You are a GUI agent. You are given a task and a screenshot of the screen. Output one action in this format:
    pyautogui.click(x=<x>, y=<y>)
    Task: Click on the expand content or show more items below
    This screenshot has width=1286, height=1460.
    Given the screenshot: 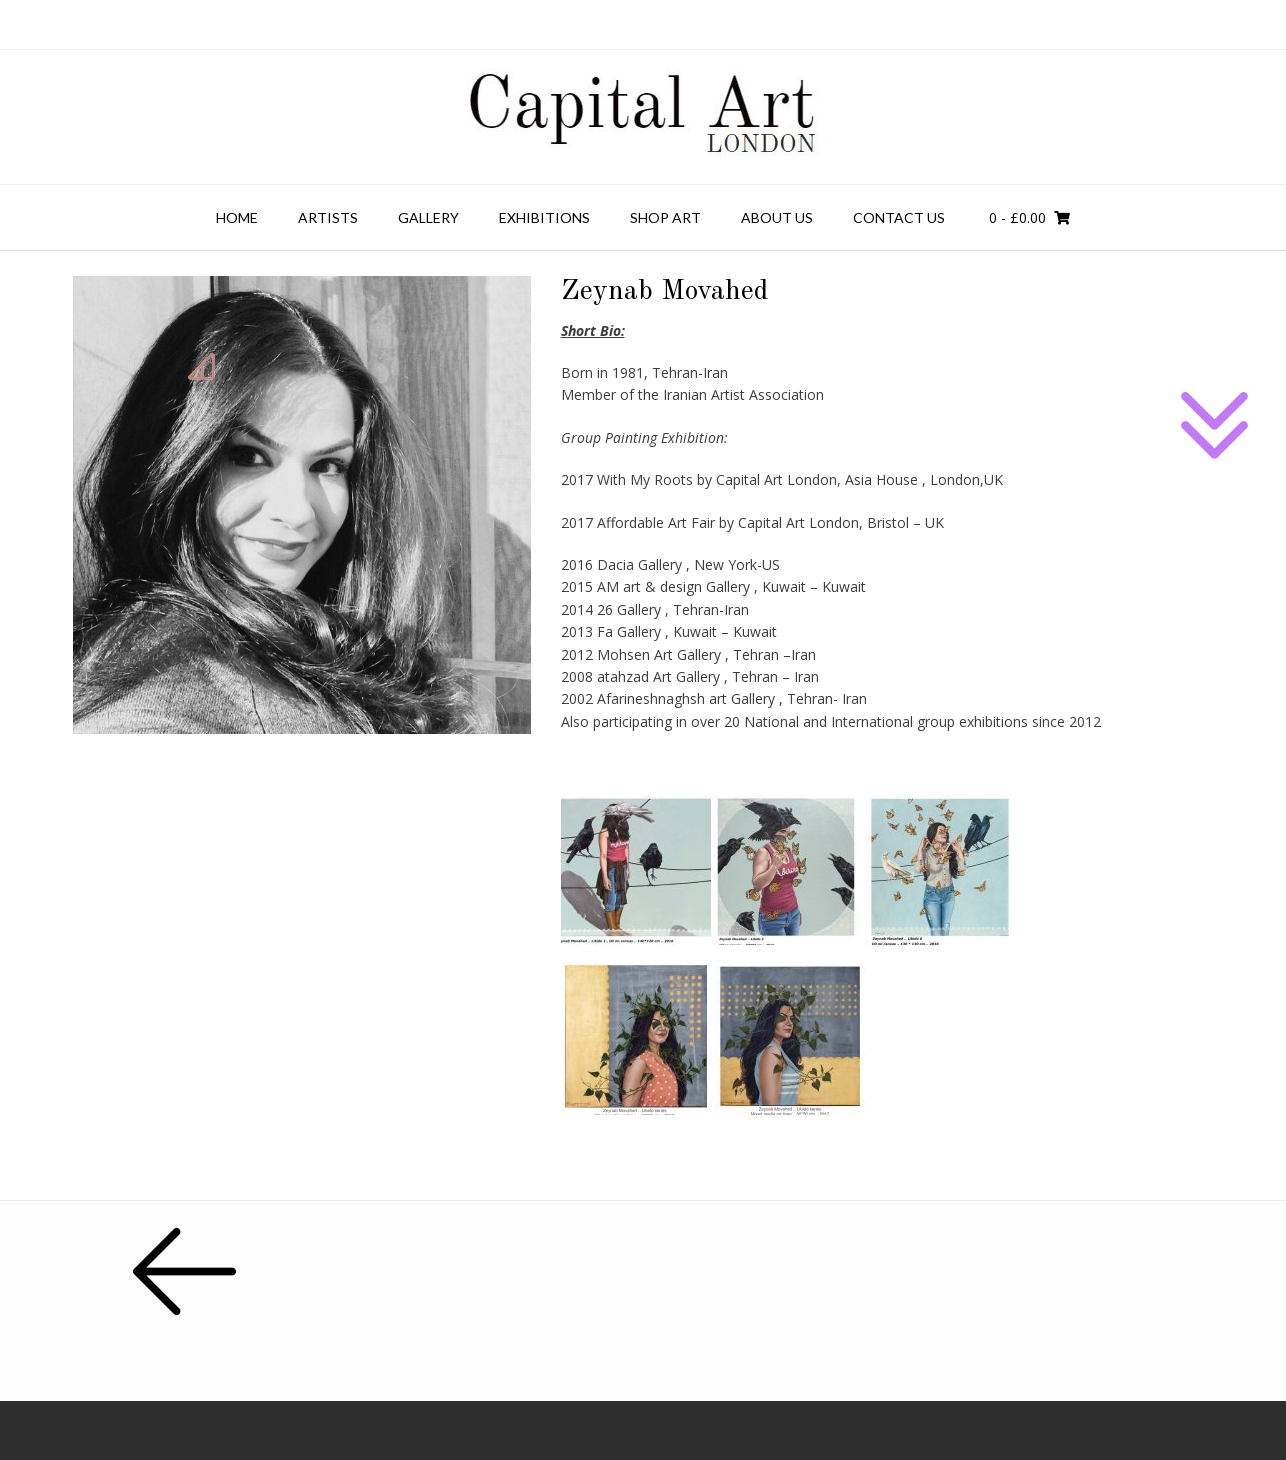 What is the action you would take?
    pyautogui.click(x=1214, y=422)
    